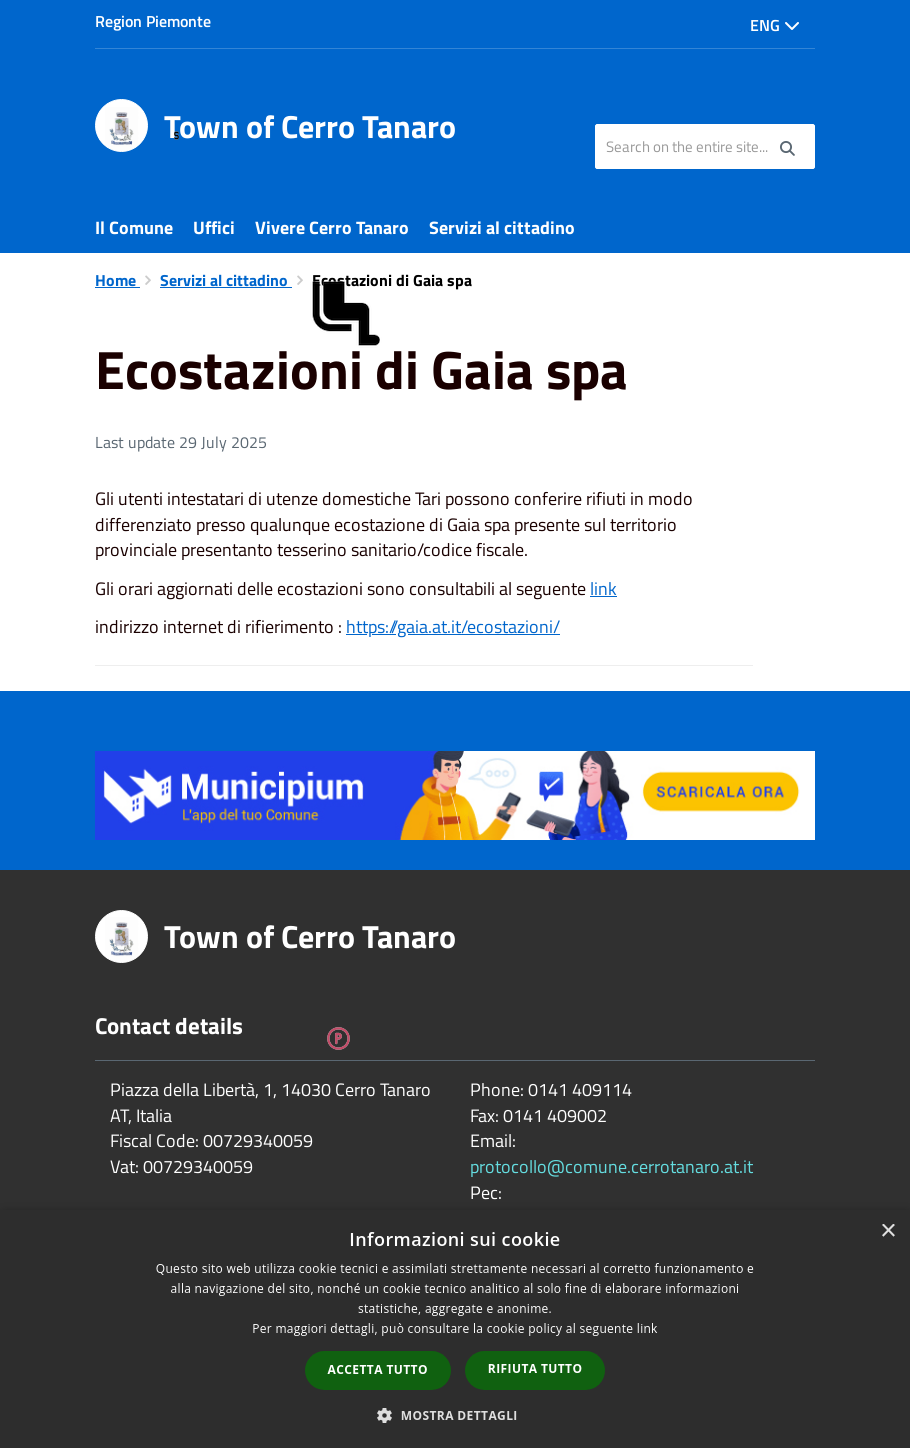 The image size is (910, 1448). Describe the element at coordinates (338, 1038) in the screenshot. I see `parking available or parking location` at that location.